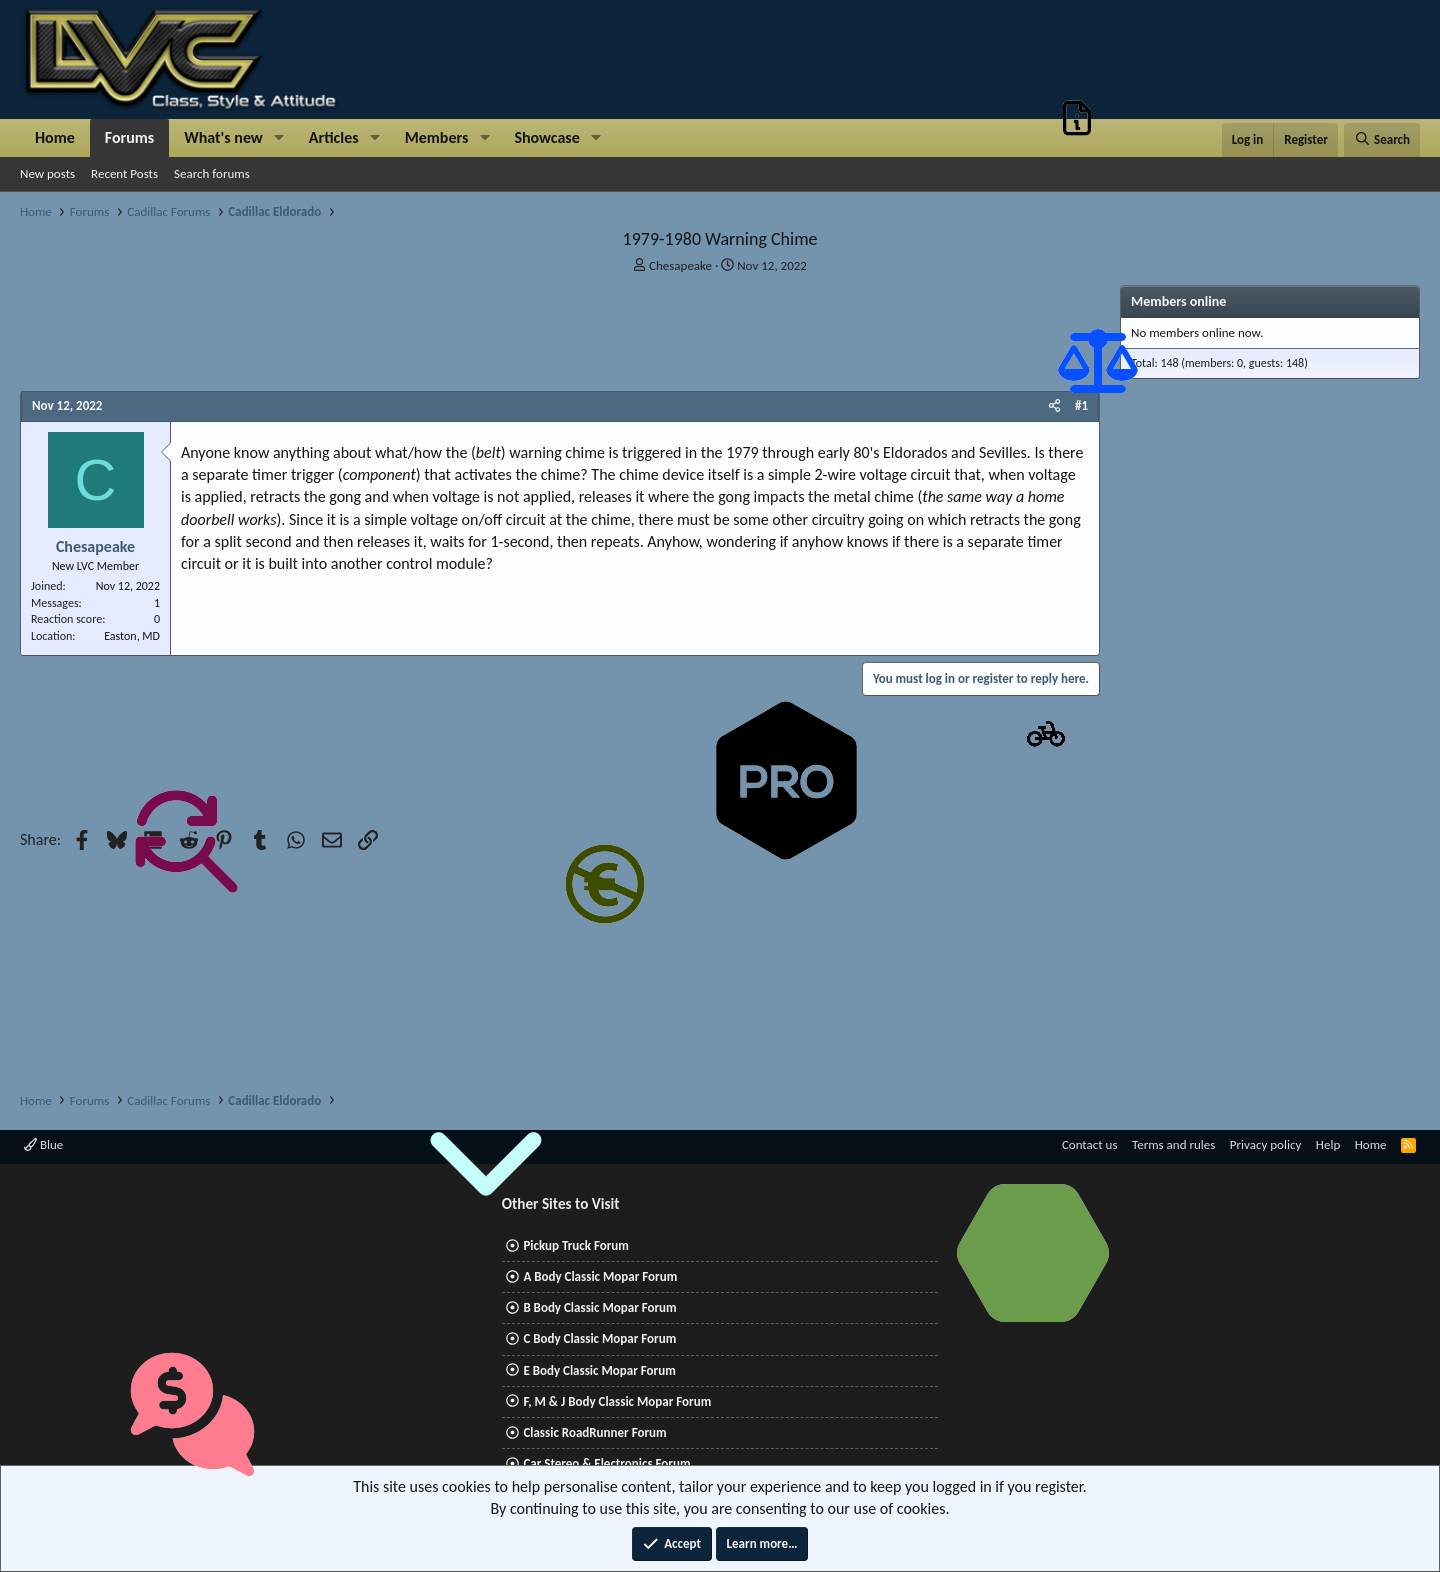 This screenshot has height=1572, width=1440. Describe the element at coordinates (192, 1414) in the screenshot. I see `view financial discussions or payment messages` at that location.